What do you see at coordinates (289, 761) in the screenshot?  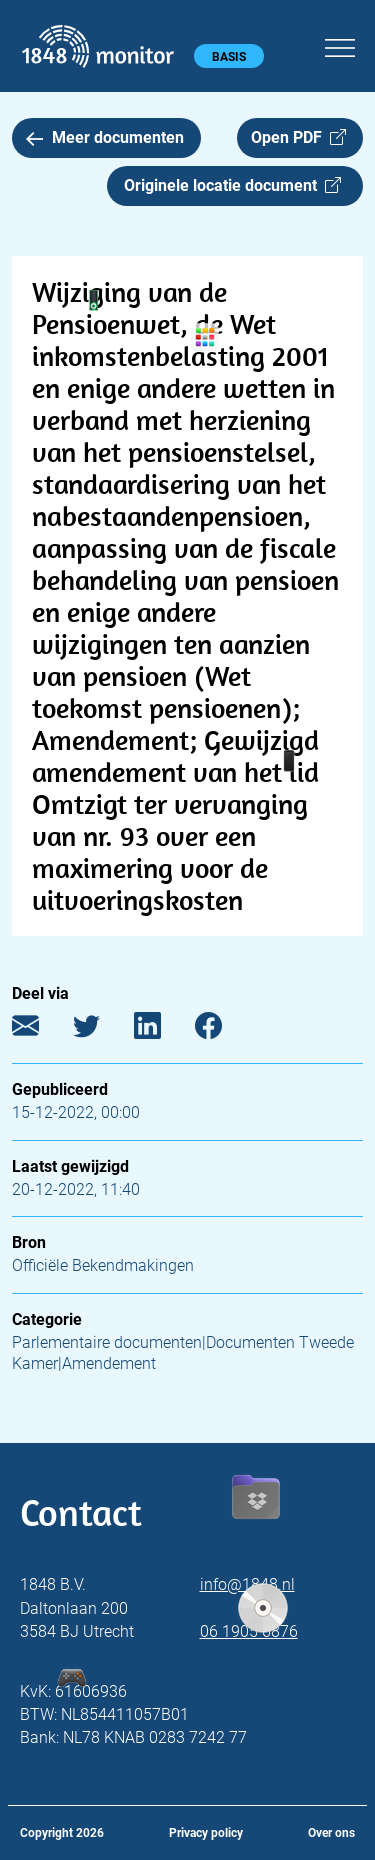 I see `connected iPhone device` at bounding box center [289, 761].